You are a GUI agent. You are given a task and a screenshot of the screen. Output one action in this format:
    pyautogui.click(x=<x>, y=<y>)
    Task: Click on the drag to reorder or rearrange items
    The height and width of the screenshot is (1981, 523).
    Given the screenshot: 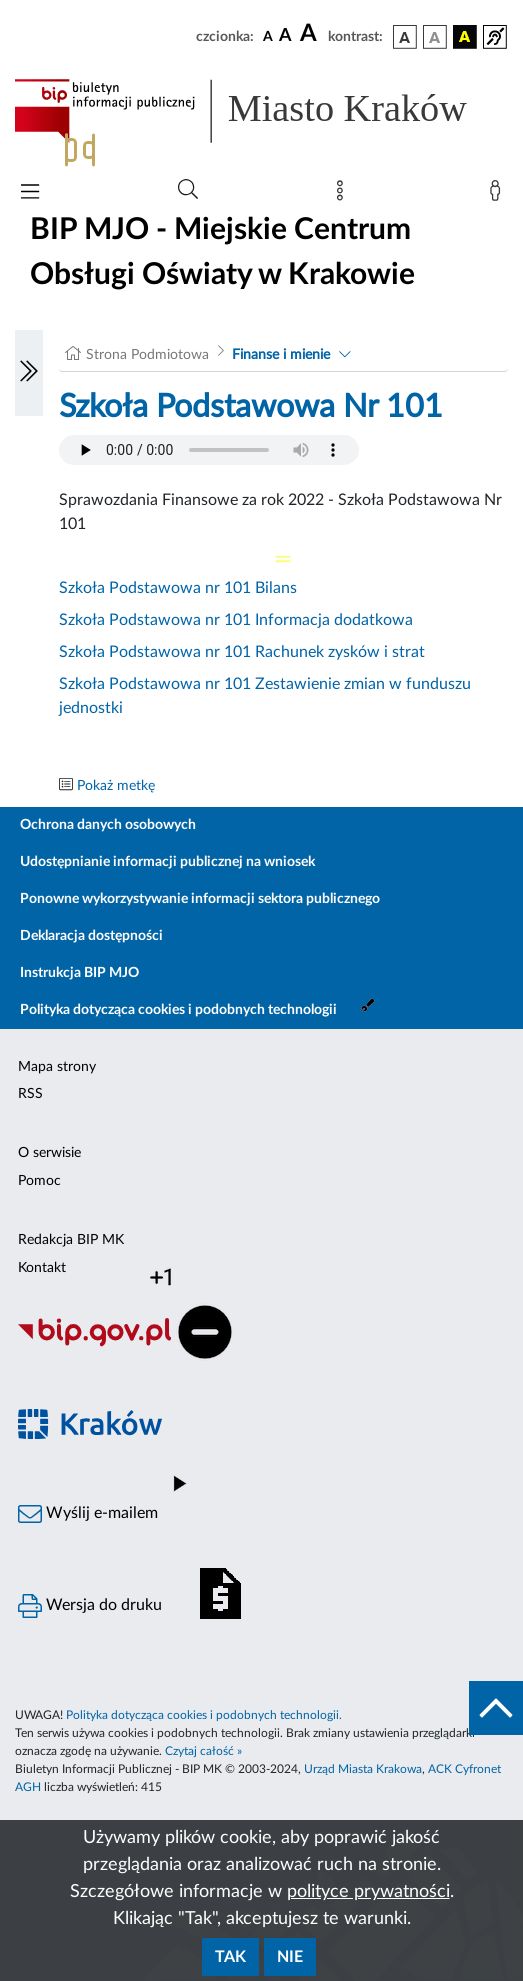 What is the action you would take?
    pyautogui.click(x=283, y=559)
    